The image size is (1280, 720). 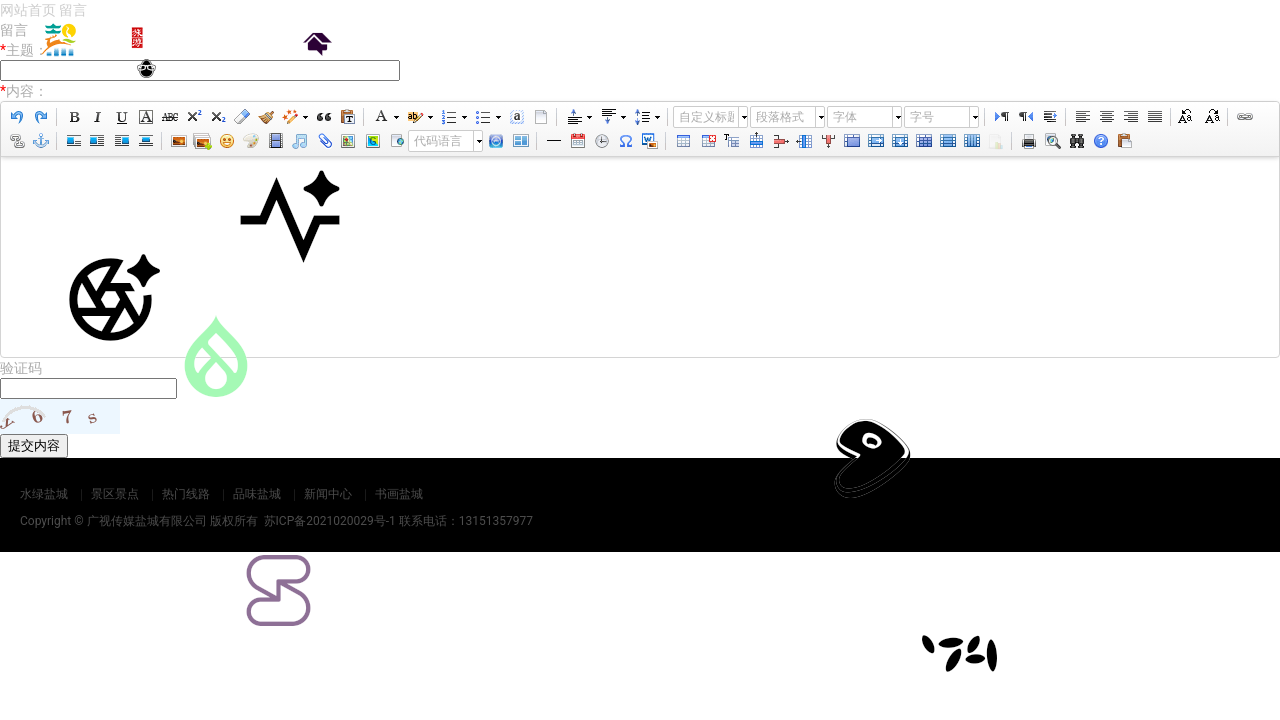 I want to click on open Session messaging app, so click(x=278, y=590).